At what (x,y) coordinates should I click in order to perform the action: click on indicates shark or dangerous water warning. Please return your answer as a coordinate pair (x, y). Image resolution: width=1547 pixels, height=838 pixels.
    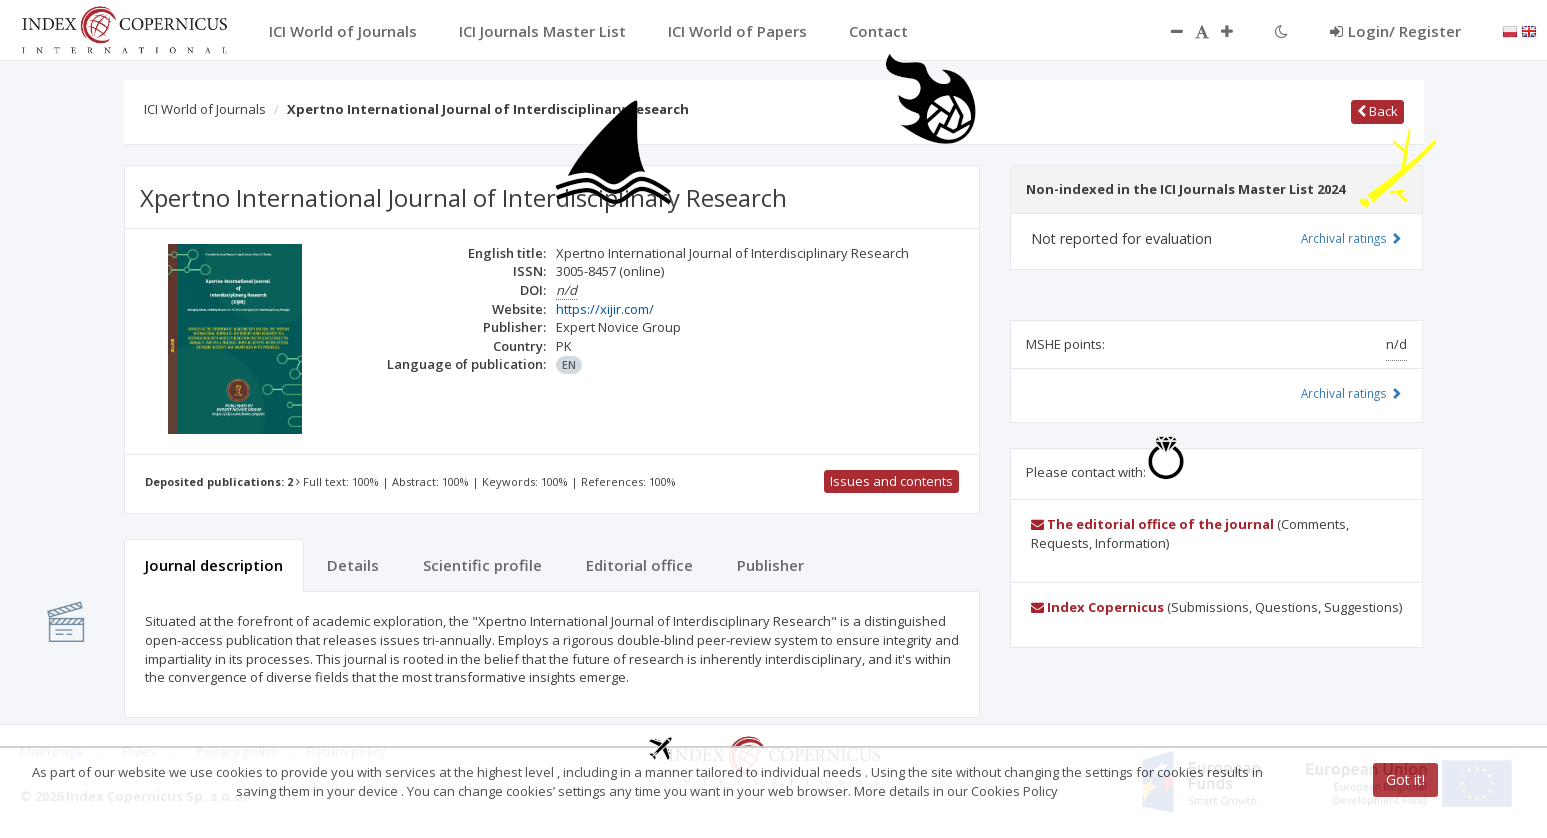
    Looking at the image, I should click on (613, 152).